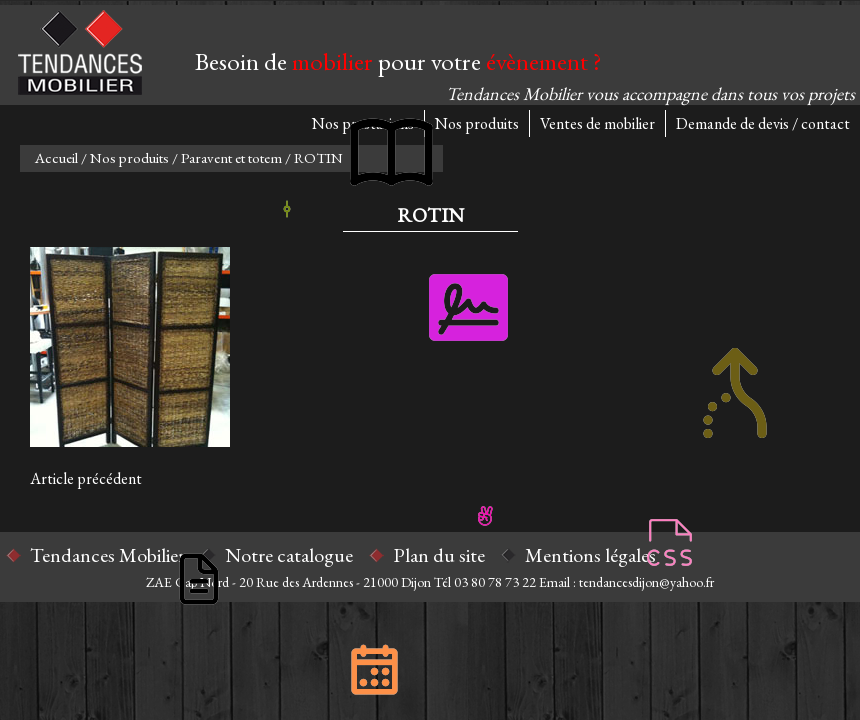 This screenshot has width=860, height=720. Describe the element at coordinates (735, 393) in the screenshot. I see `merge content from right side` at that location.